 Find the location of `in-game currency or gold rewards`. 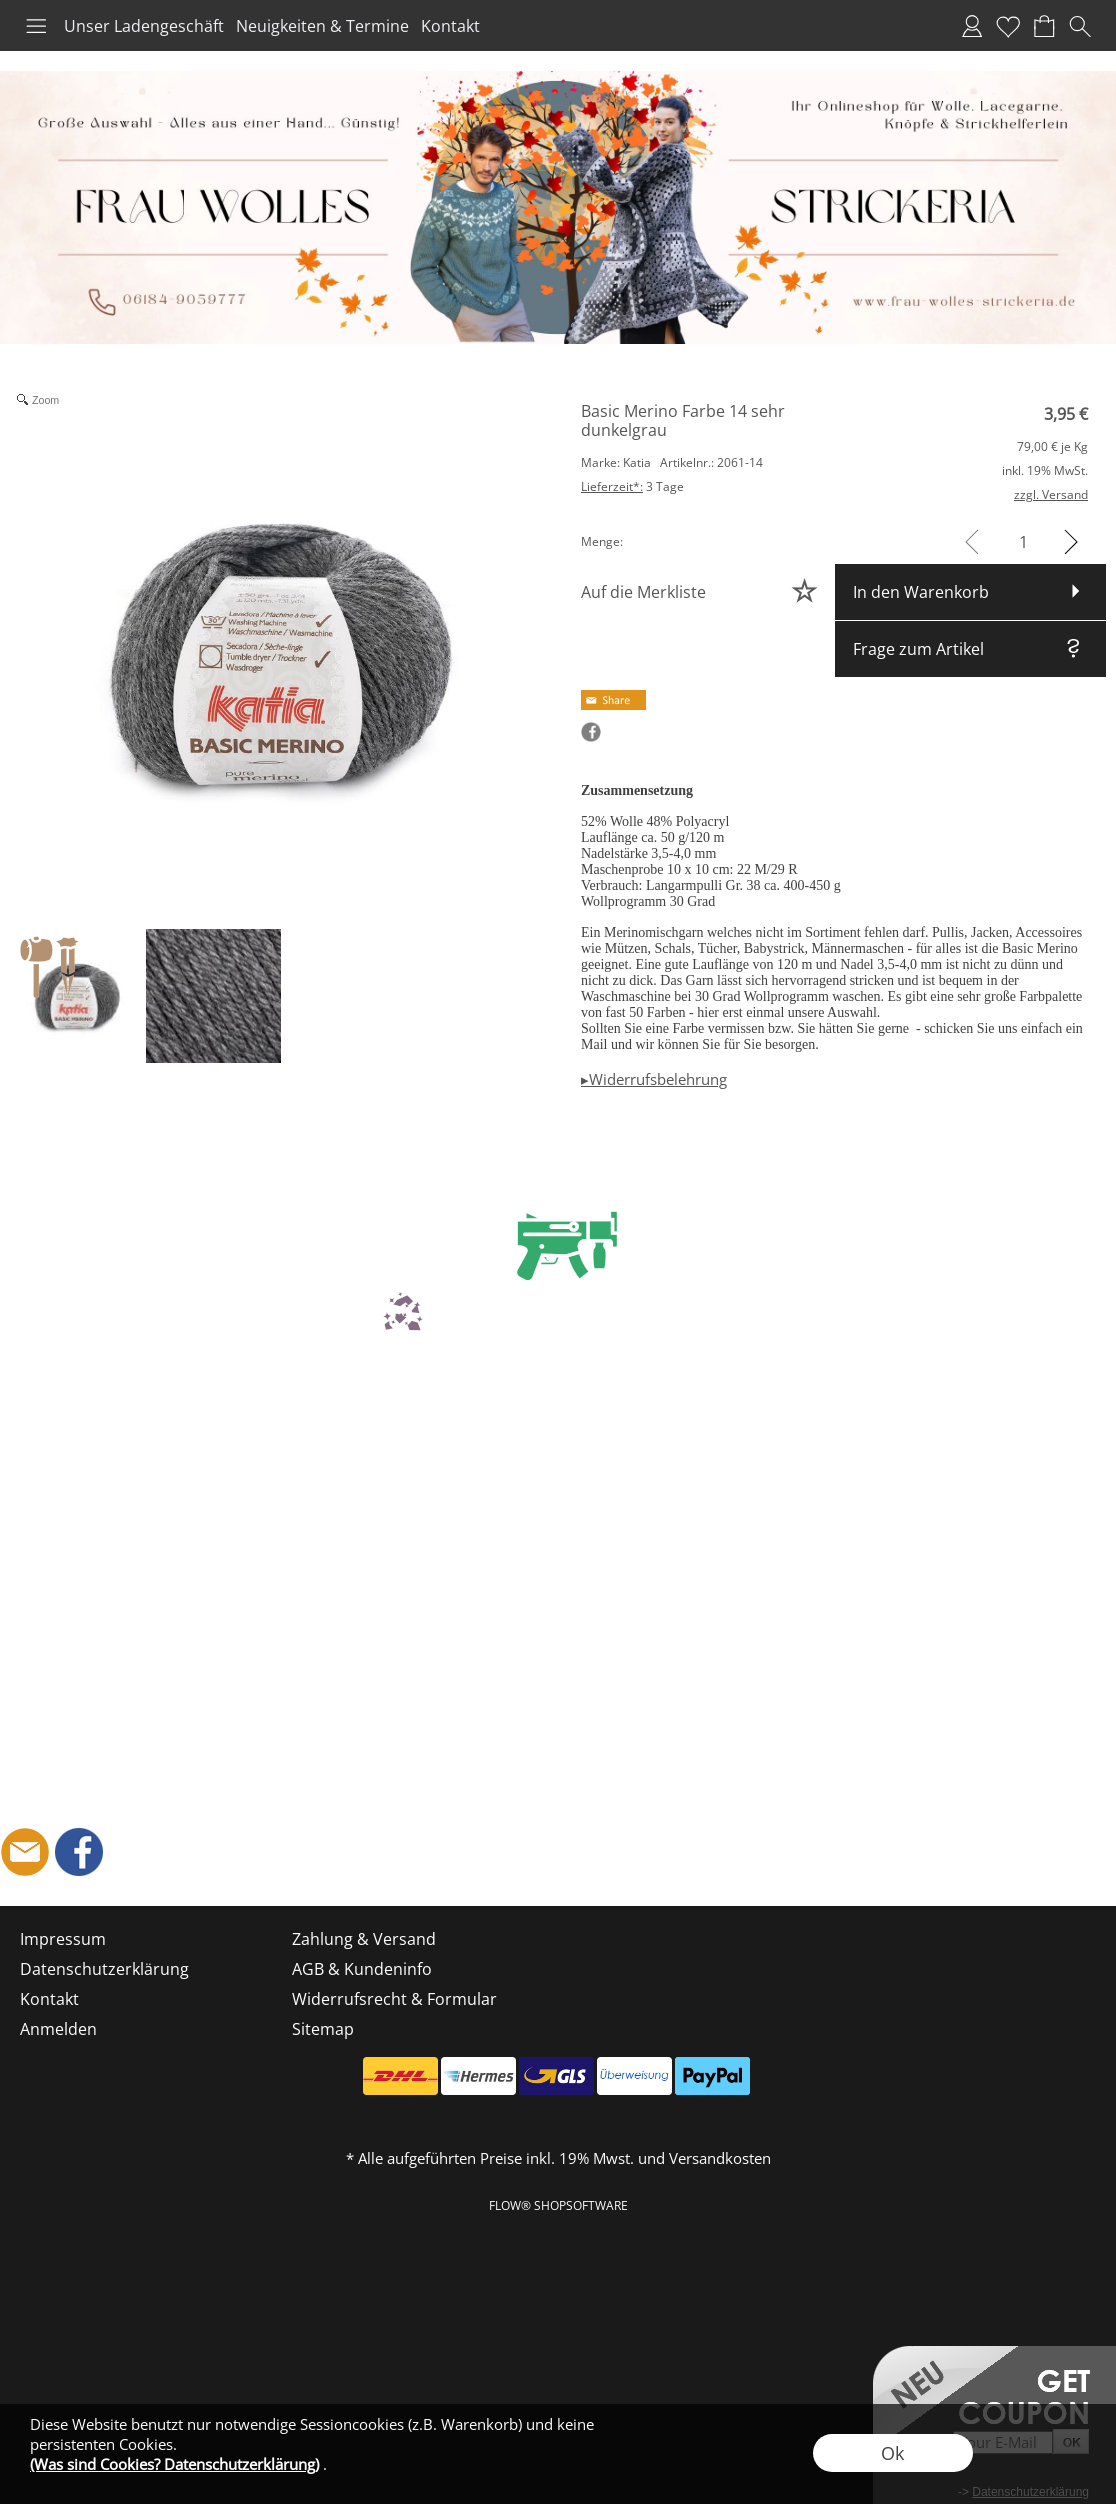

in-game currency or gold rewards is located at coordinates (403, 1311).